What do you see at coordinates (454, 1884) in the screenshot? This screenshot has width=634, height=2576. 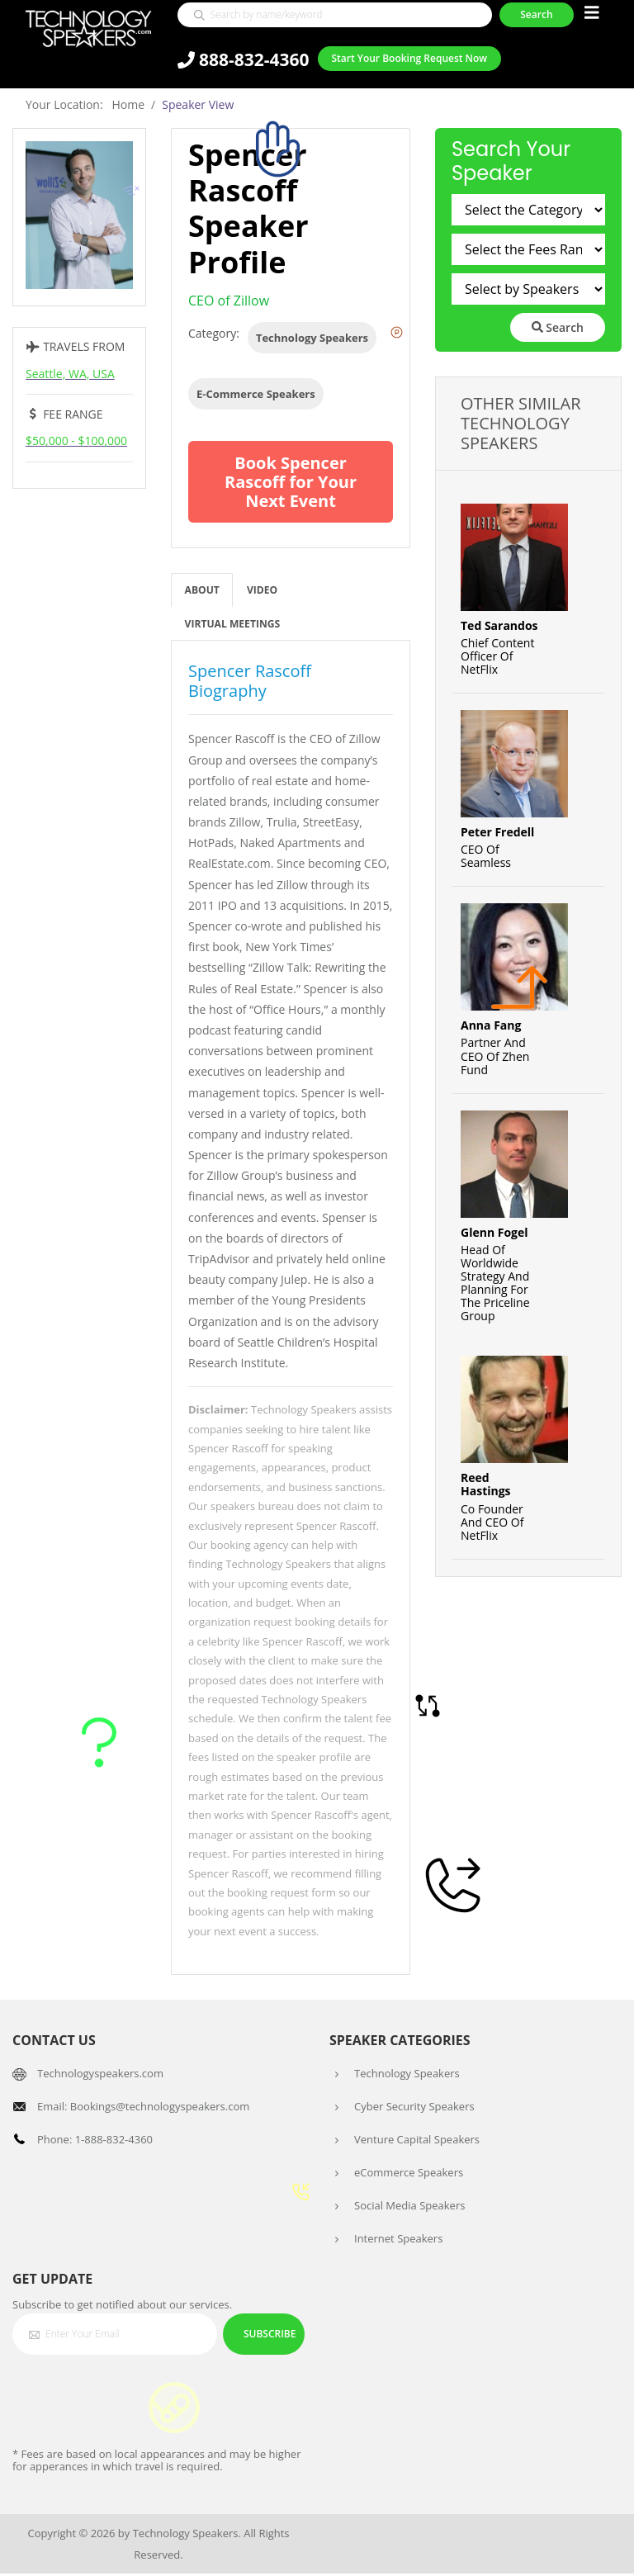 I see `transfer an active call` at bounding box center [454, 1884].